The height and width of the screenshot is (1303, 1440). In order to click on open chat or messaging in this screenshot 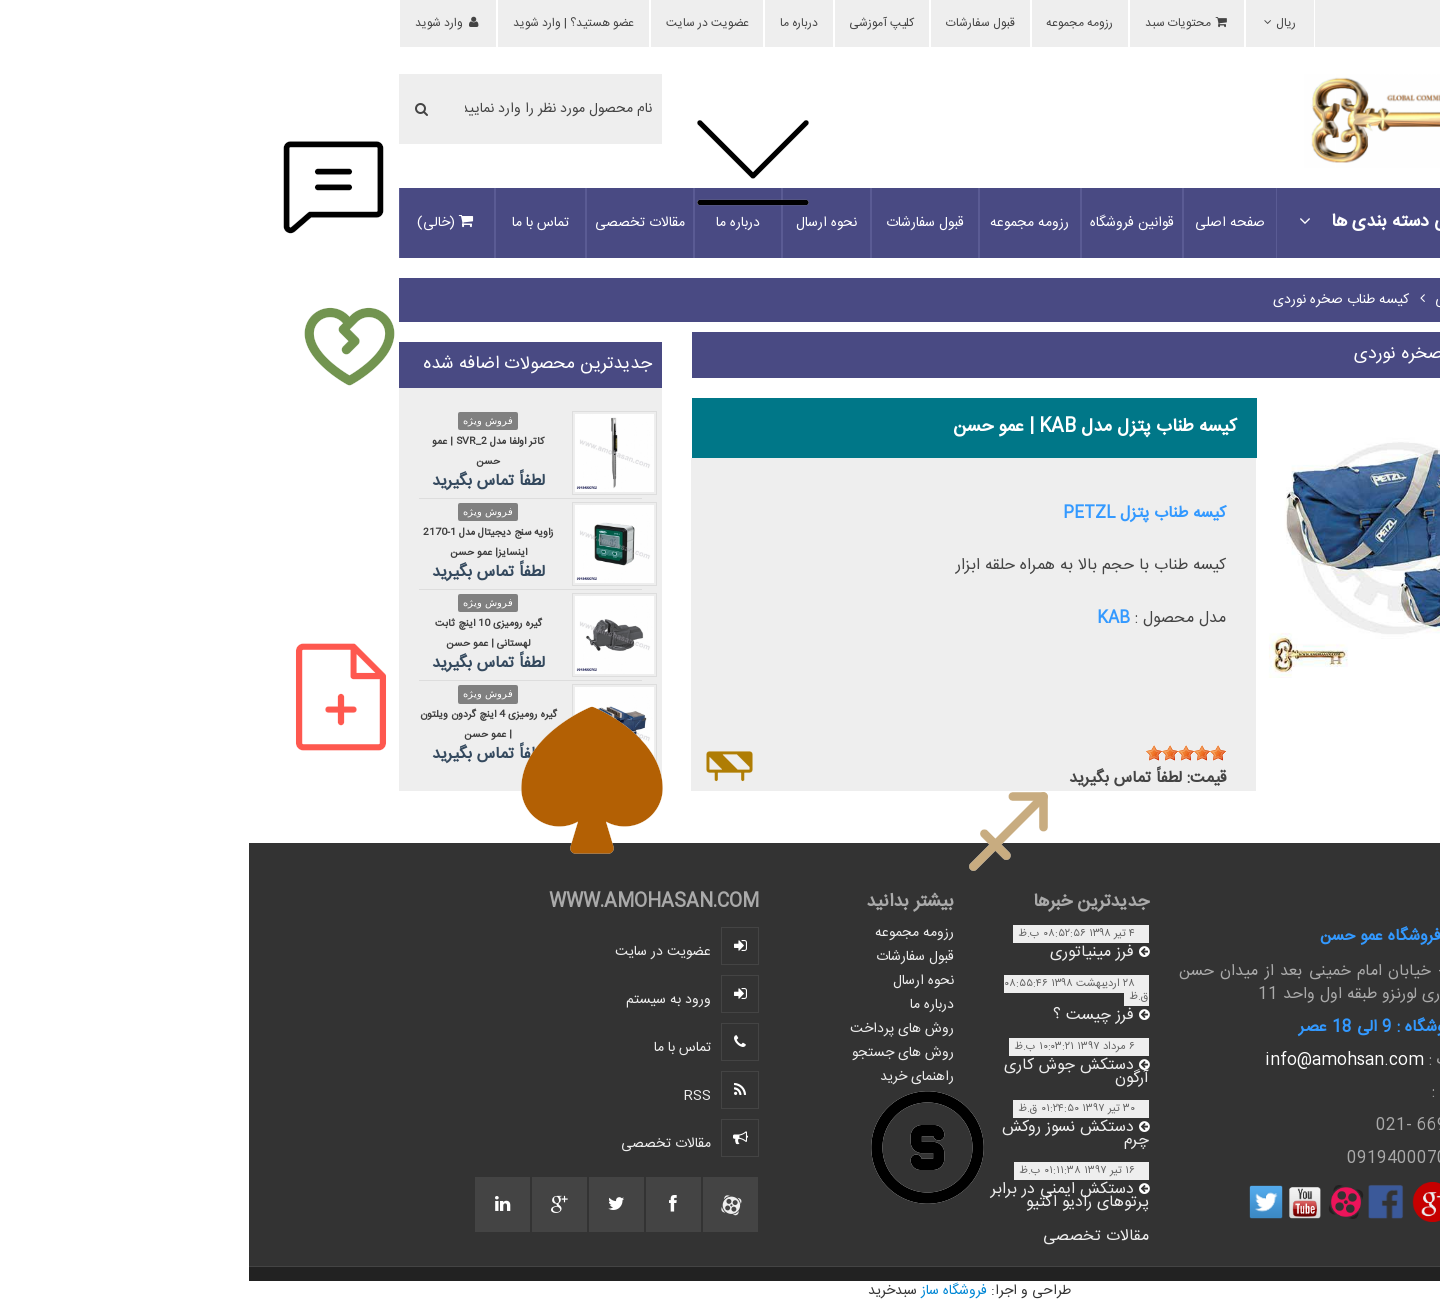, I will do `click(333, 179)`.